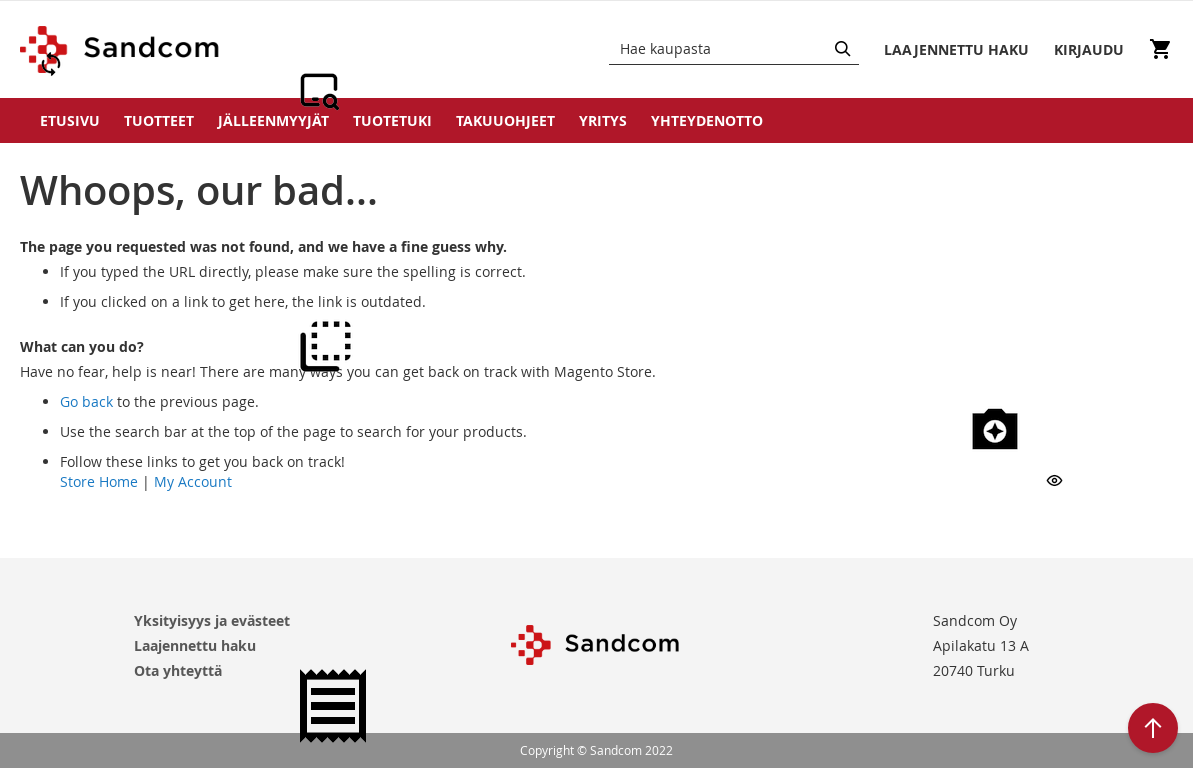  I want to click on search content on tablet device, so click(319, 90).